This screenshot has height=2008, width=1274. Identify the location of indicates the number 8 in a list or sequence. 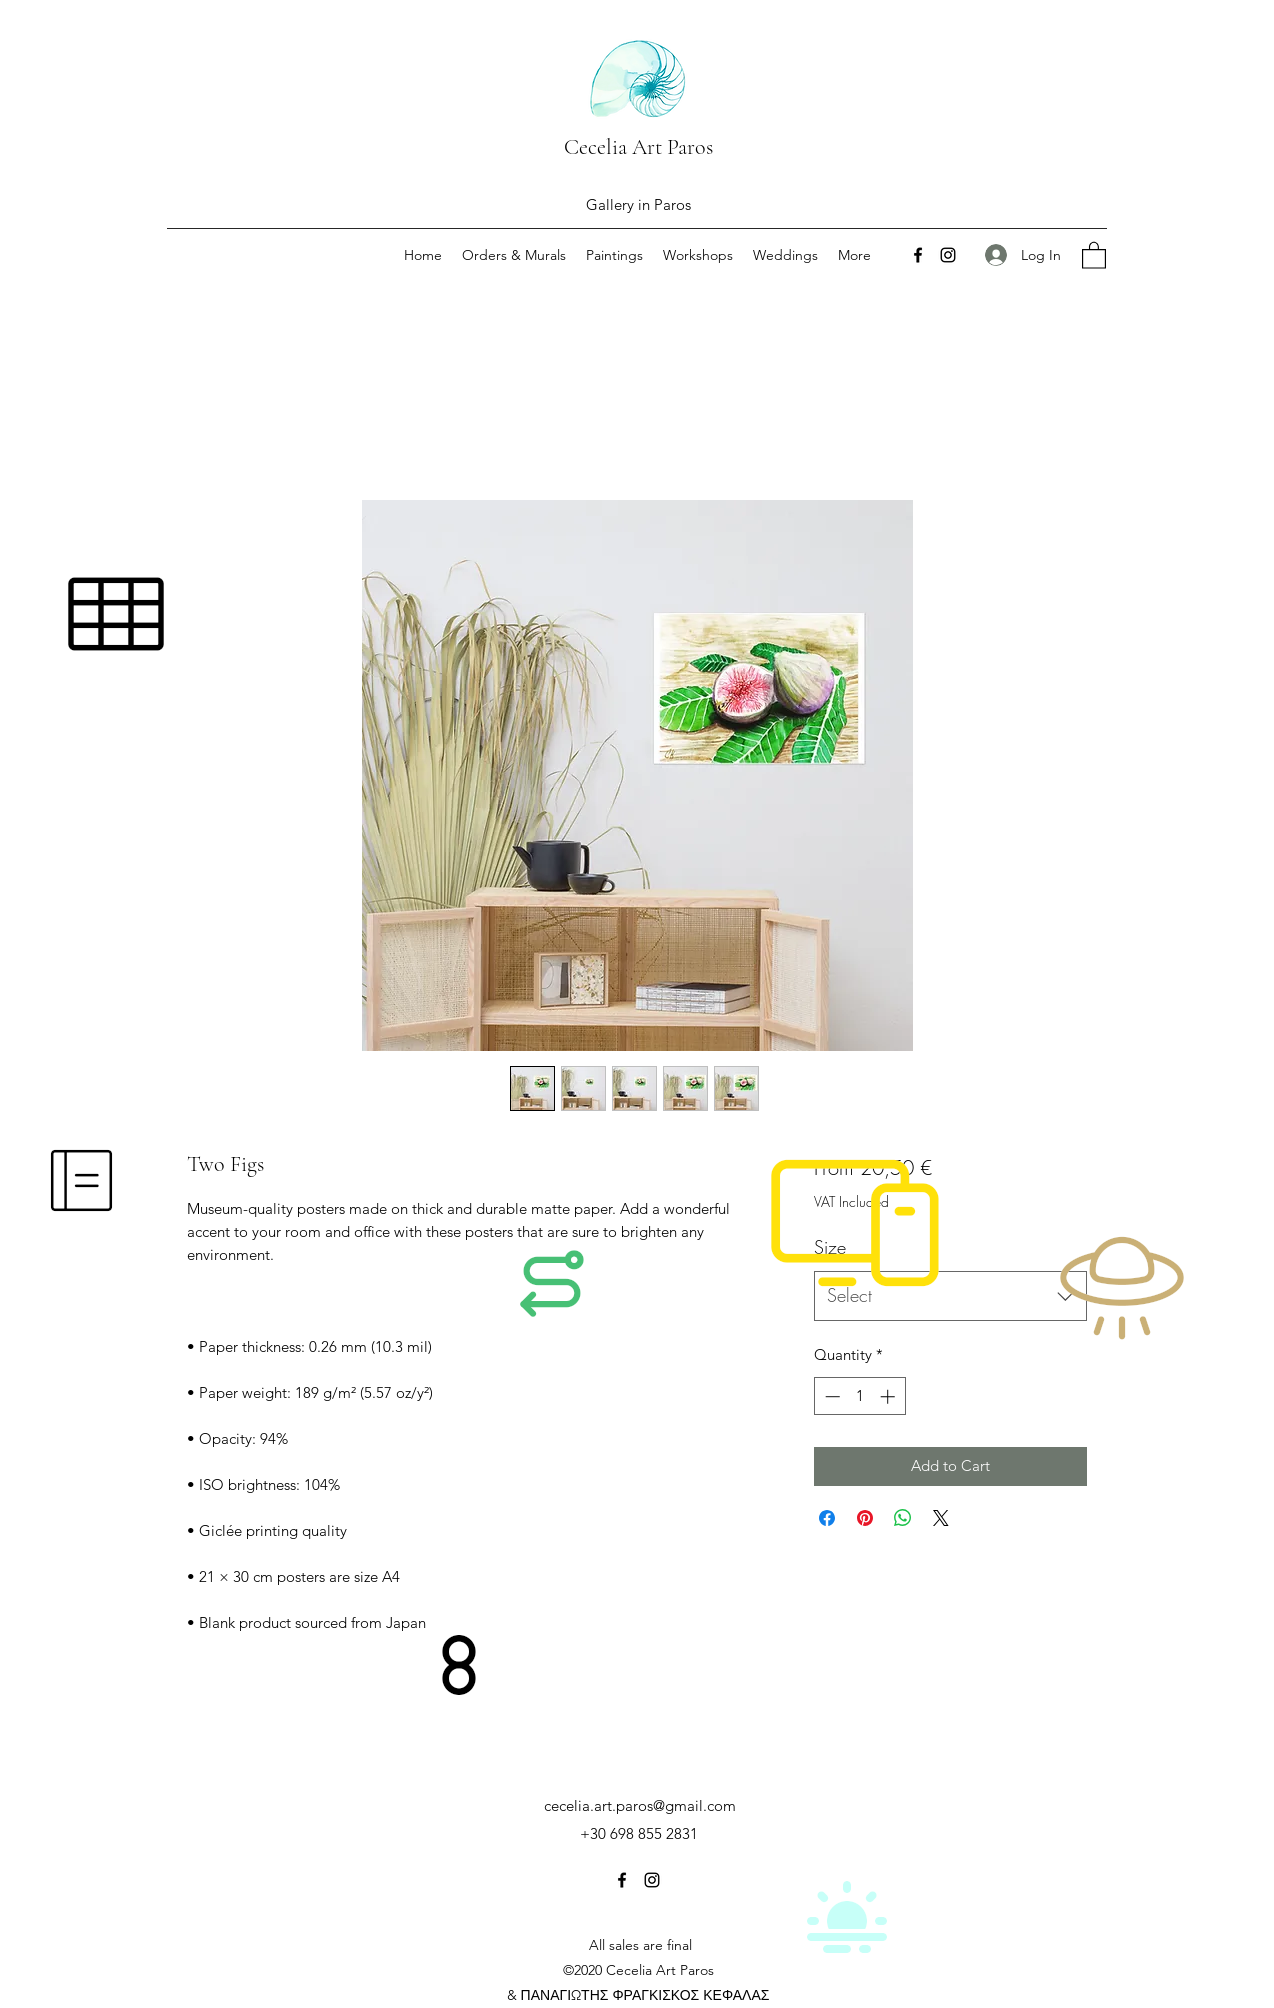
(459, 1665).